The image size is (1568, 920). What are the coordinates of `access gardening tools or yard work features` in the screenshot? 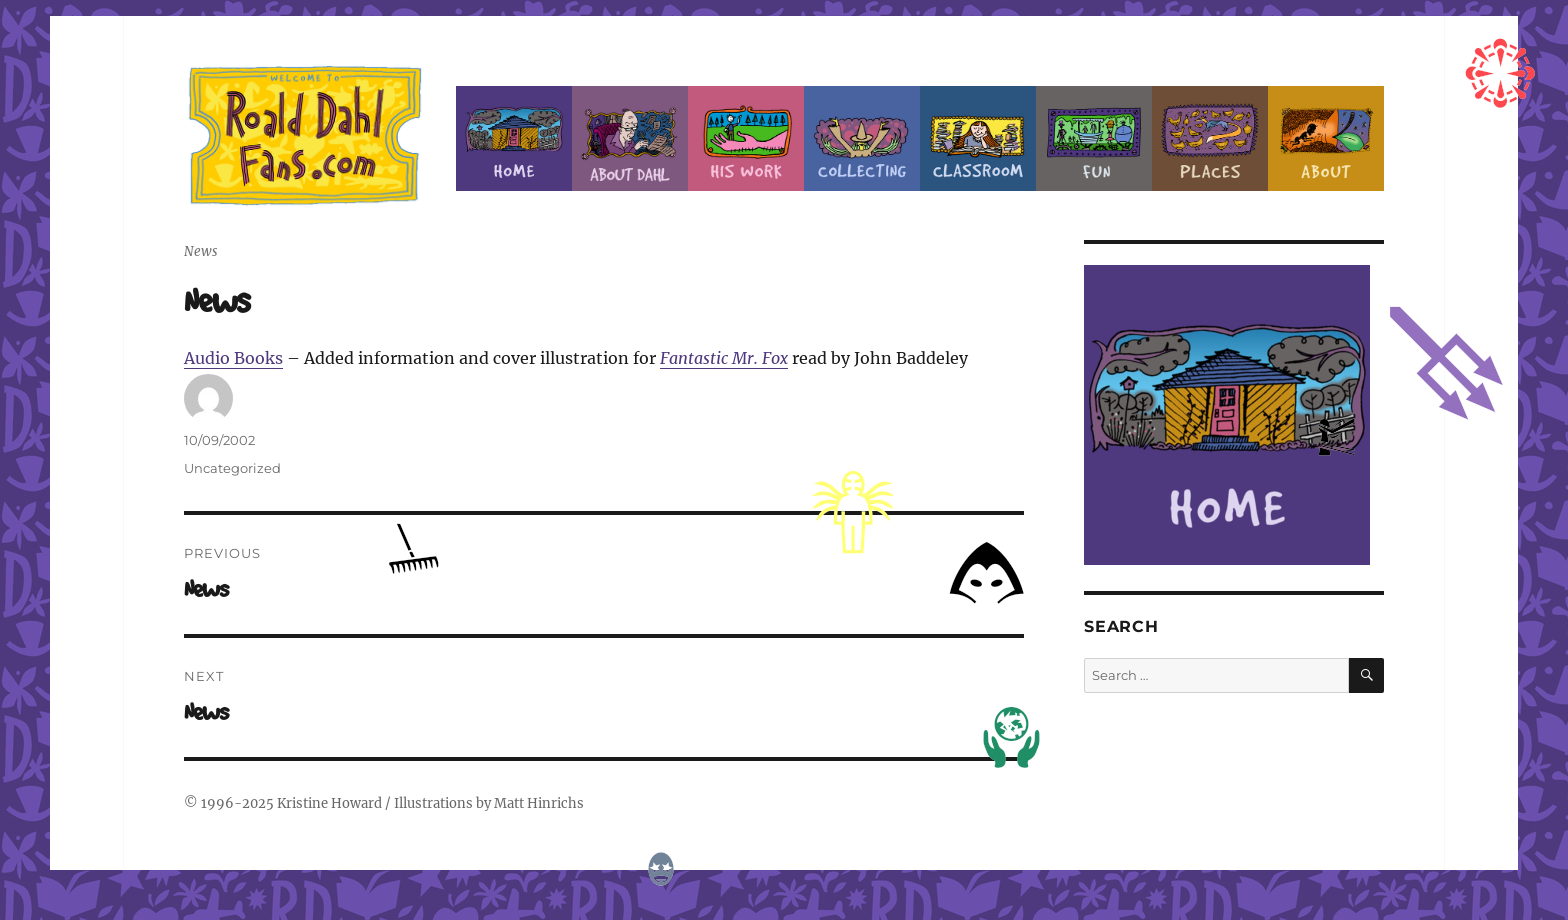 It's located at (414, 549).